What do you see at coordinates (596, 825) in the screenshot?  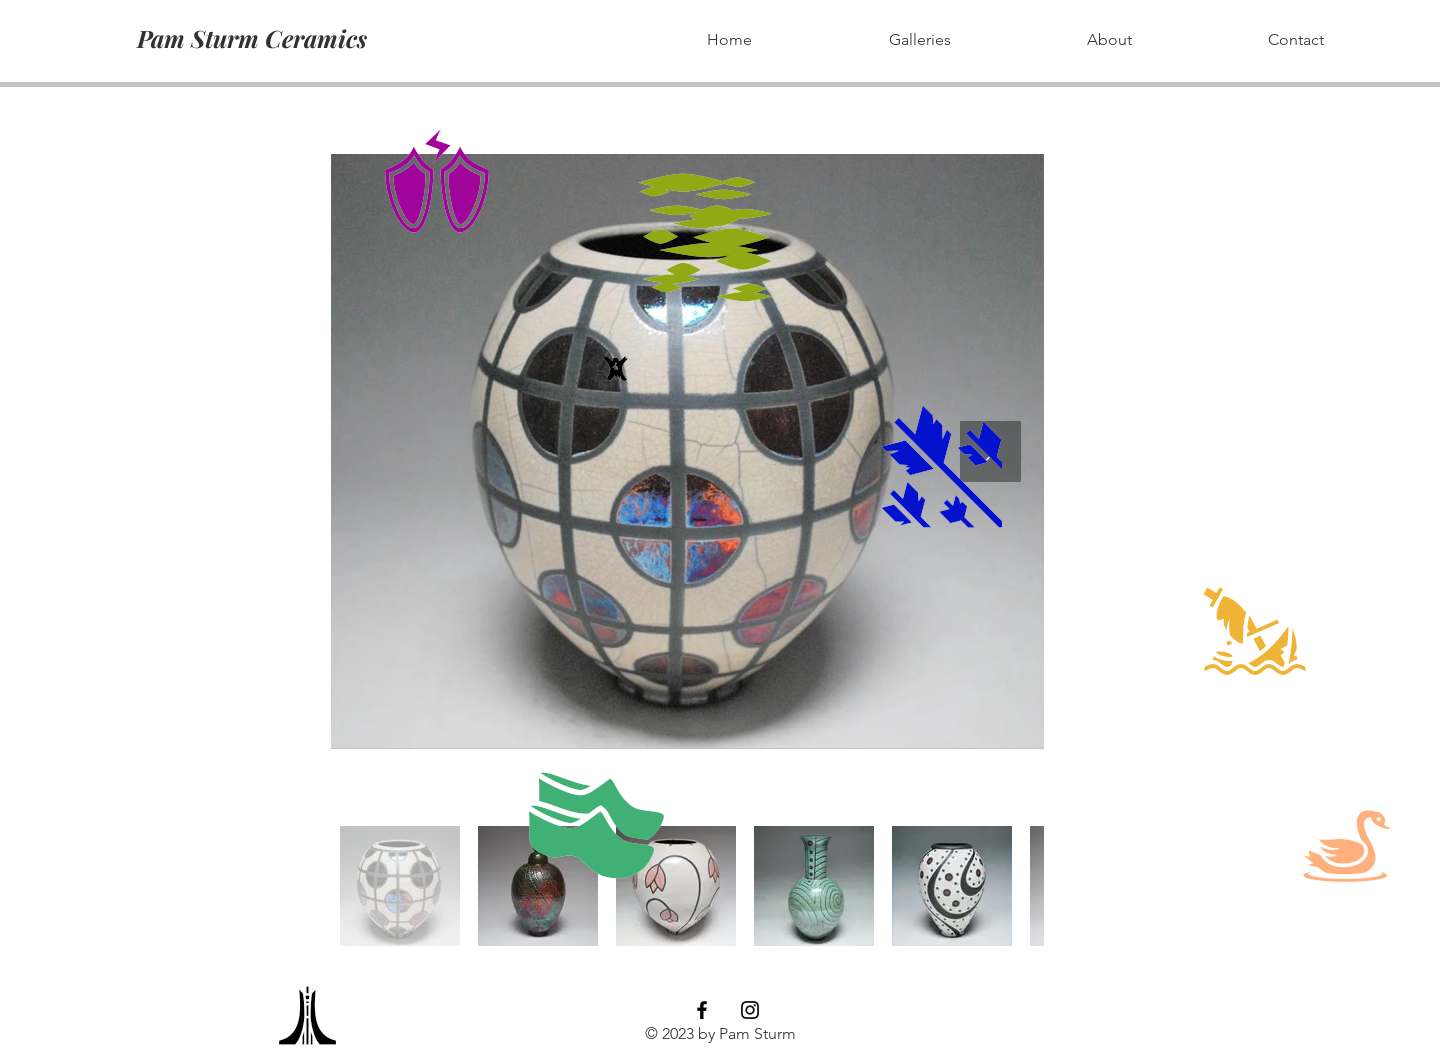 I see `wooden clogs footwear item in a game inventory` at bounding box center [596, 825].